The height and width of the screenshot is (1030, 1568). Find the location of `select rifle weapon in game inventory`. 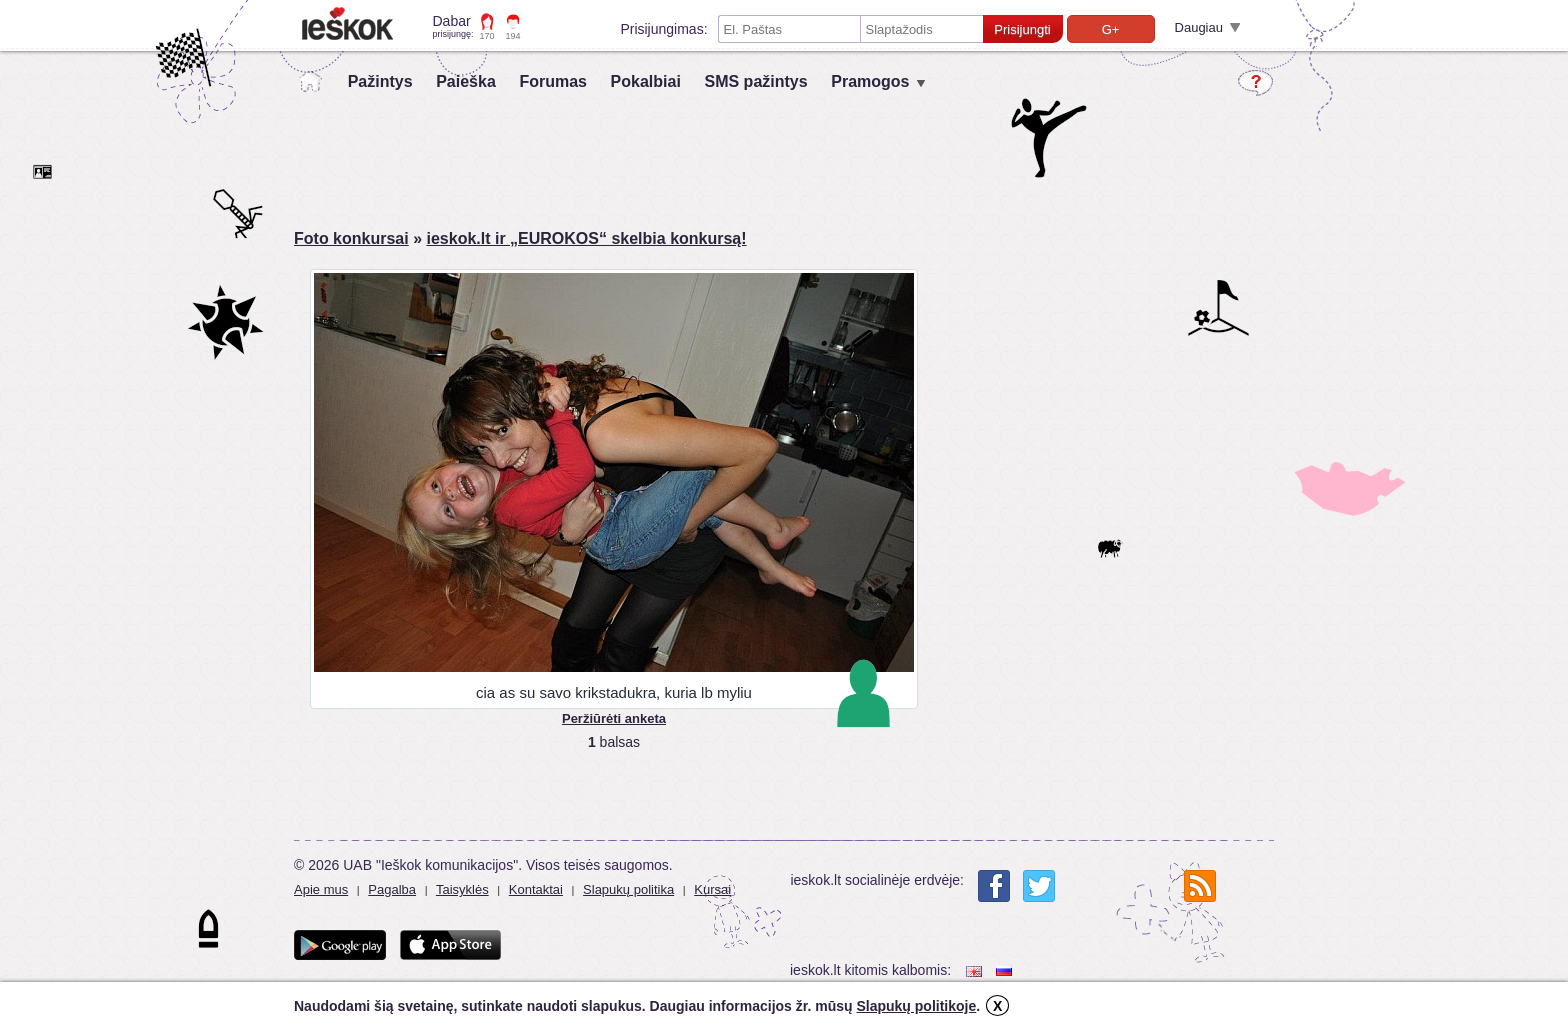

select rifle weapon in game inventory is located at coordinates (208, 928).